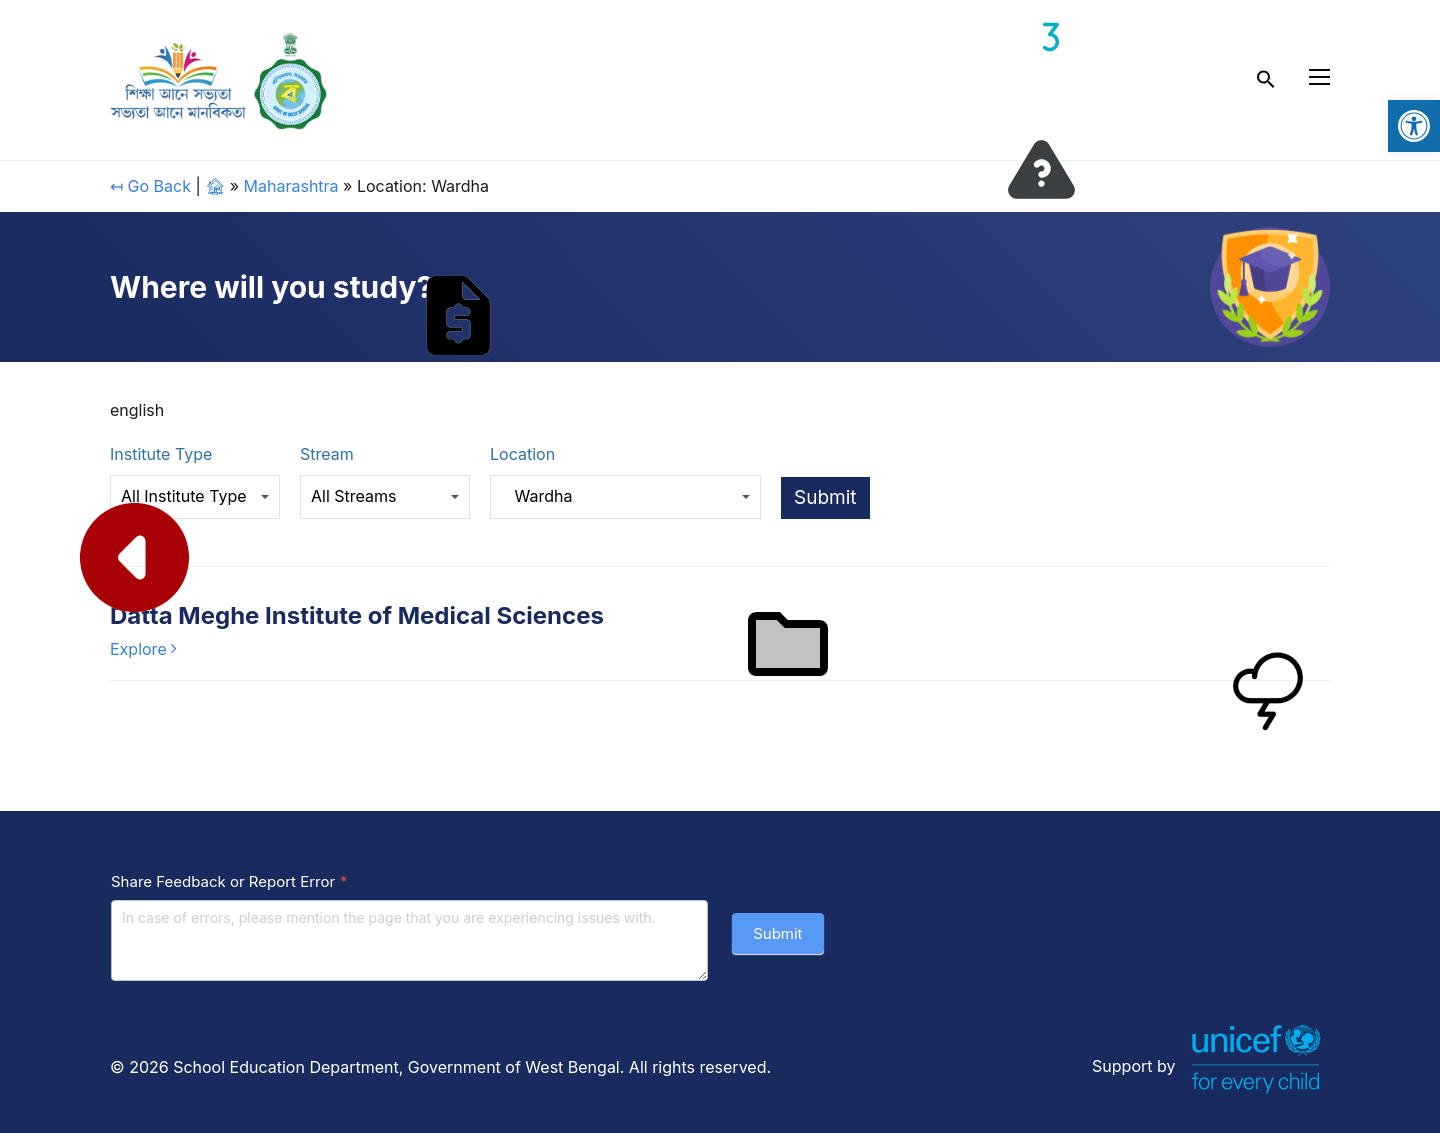  I want to click on go back to the previous screen, so click(134, 557).